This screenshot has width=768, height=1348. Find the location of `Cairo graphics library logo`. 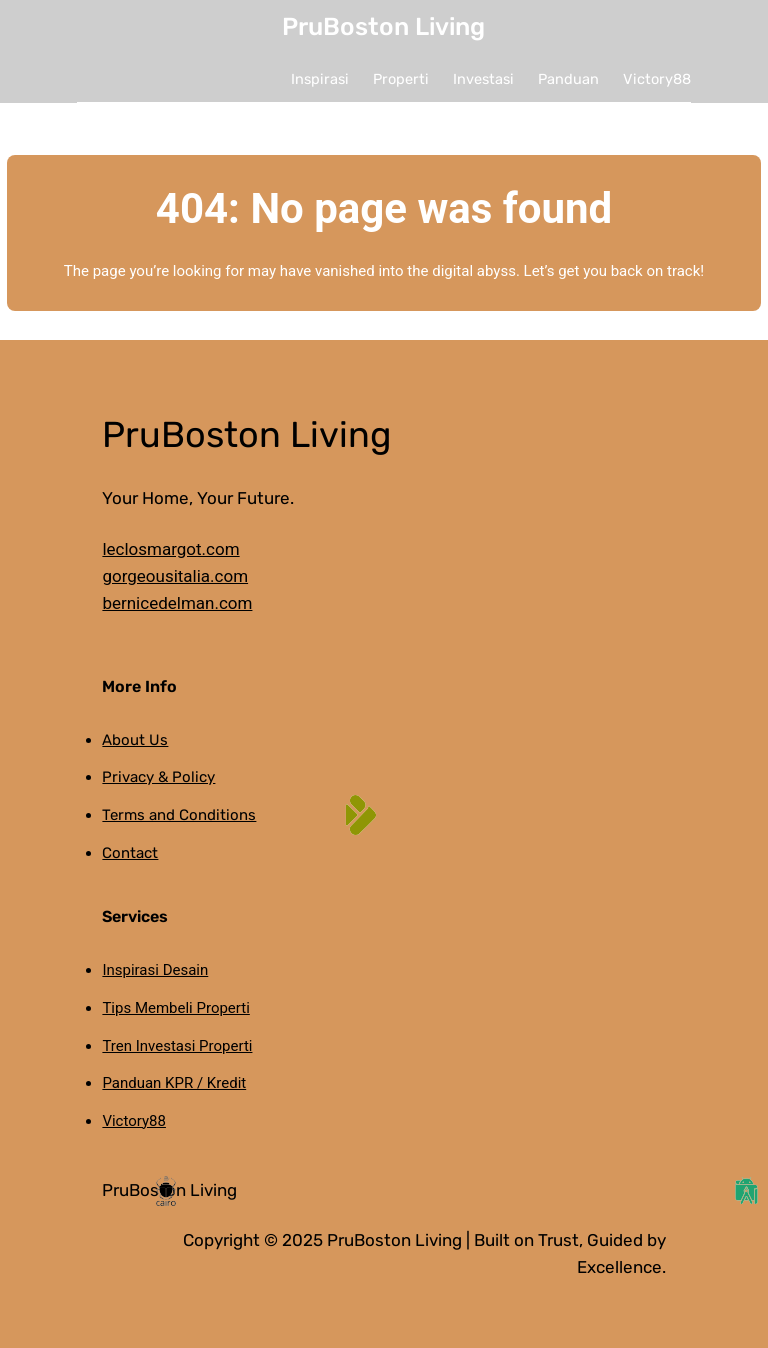

Cairo graphics library logo is located at coordinates (166, 1191).